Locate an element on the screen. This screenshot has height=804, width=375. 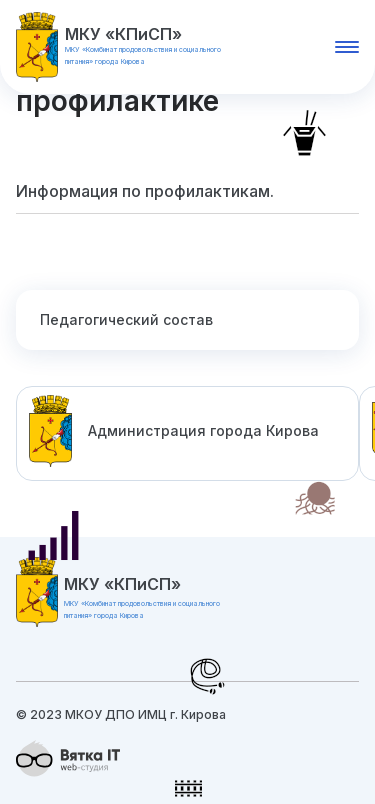
hunting bolas weapon item in game inventory is located at coordinates (207, 676).